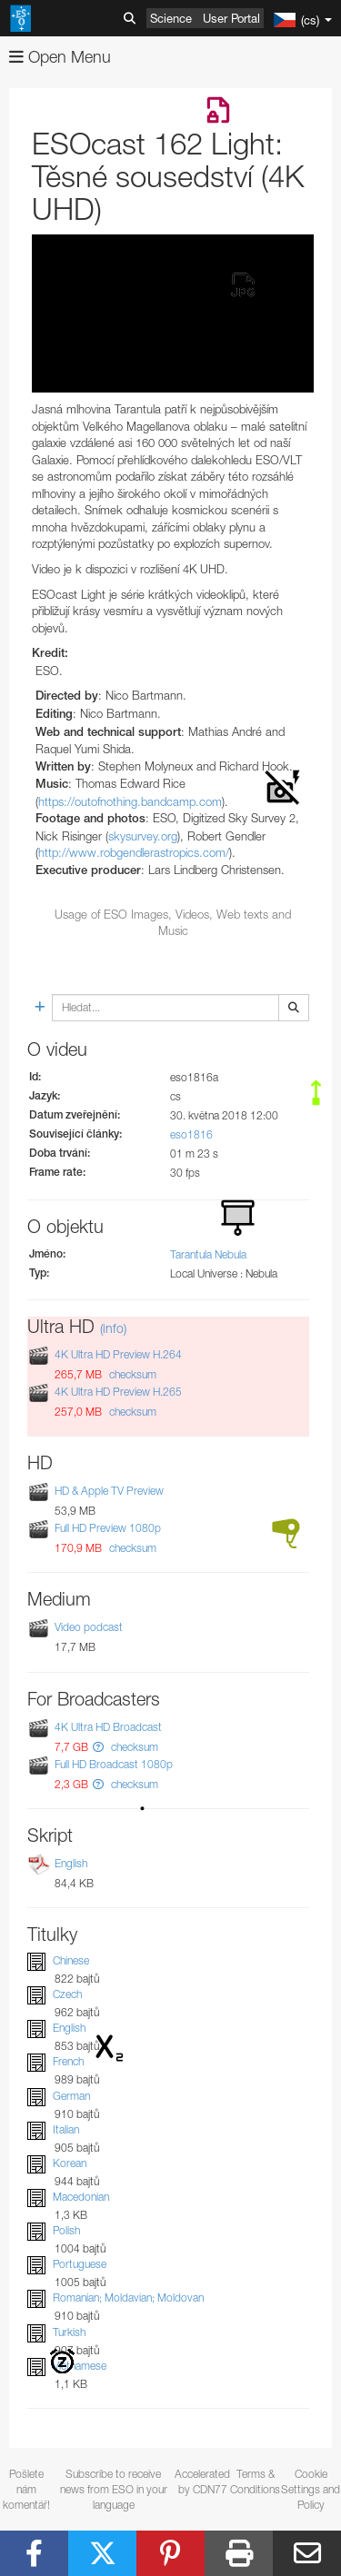 This screenshot has height=2576, width=341. What do you see at coordinates (283, 786) in the screenshot?
I see `disable camera flash` at bounding box center [283, 786].